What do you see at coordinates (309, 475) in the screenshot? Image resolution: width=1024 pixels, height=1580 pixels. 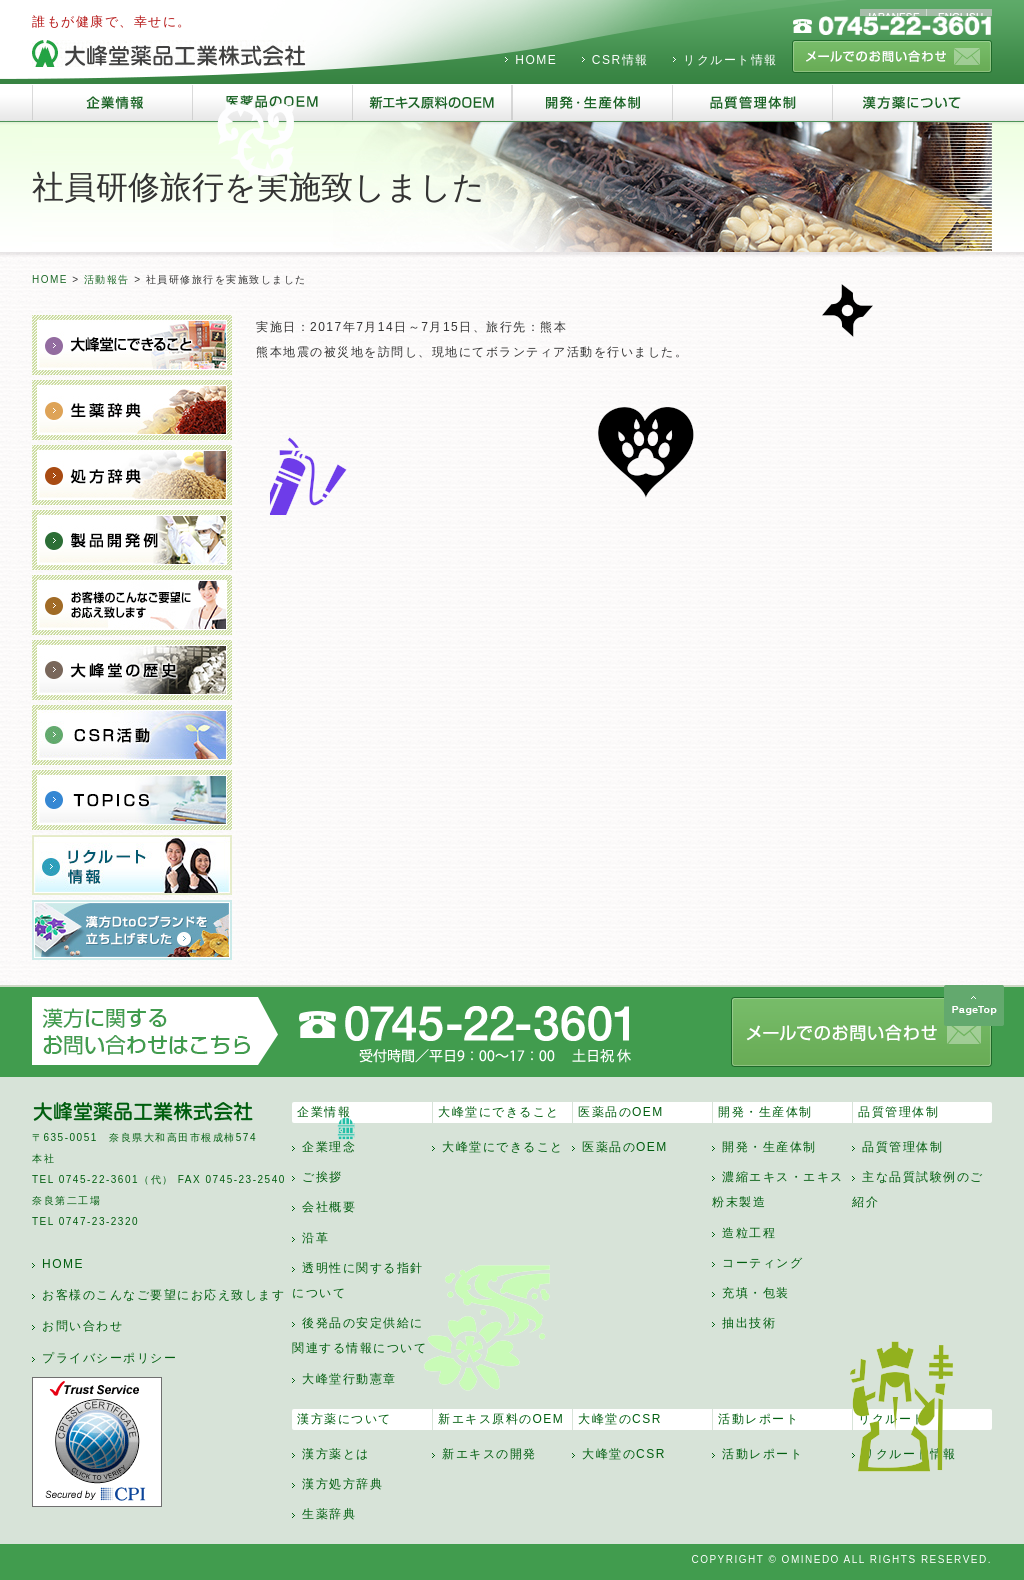 I see `access fire safety equipment or information` at bounding box center [309, 475].